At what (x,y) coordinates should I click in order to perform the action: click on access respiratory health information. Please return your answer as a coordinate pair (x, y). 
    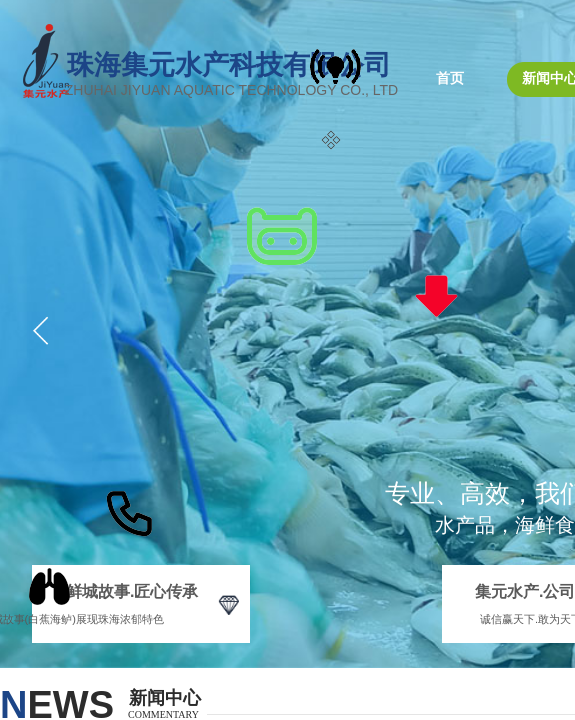
    Looking at the image, I should click on (49, 586).